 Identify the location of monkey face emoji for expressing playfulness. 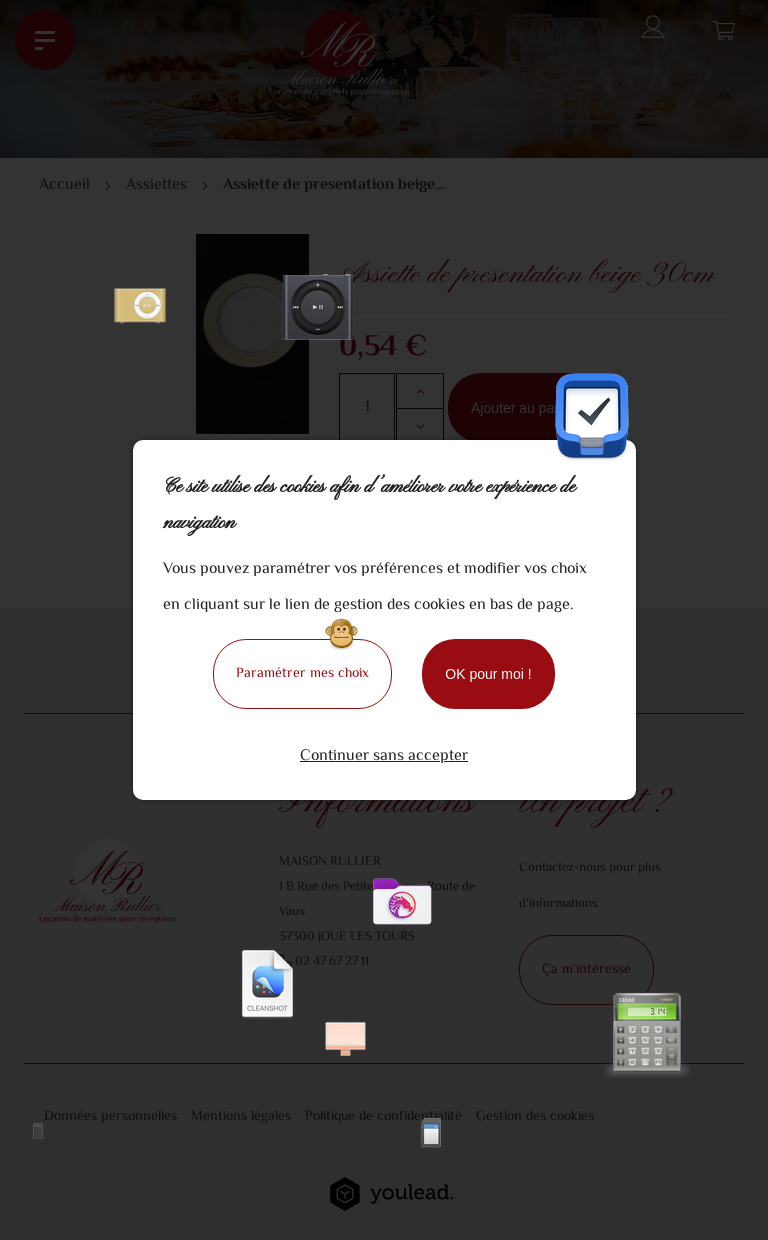
(341, 633).